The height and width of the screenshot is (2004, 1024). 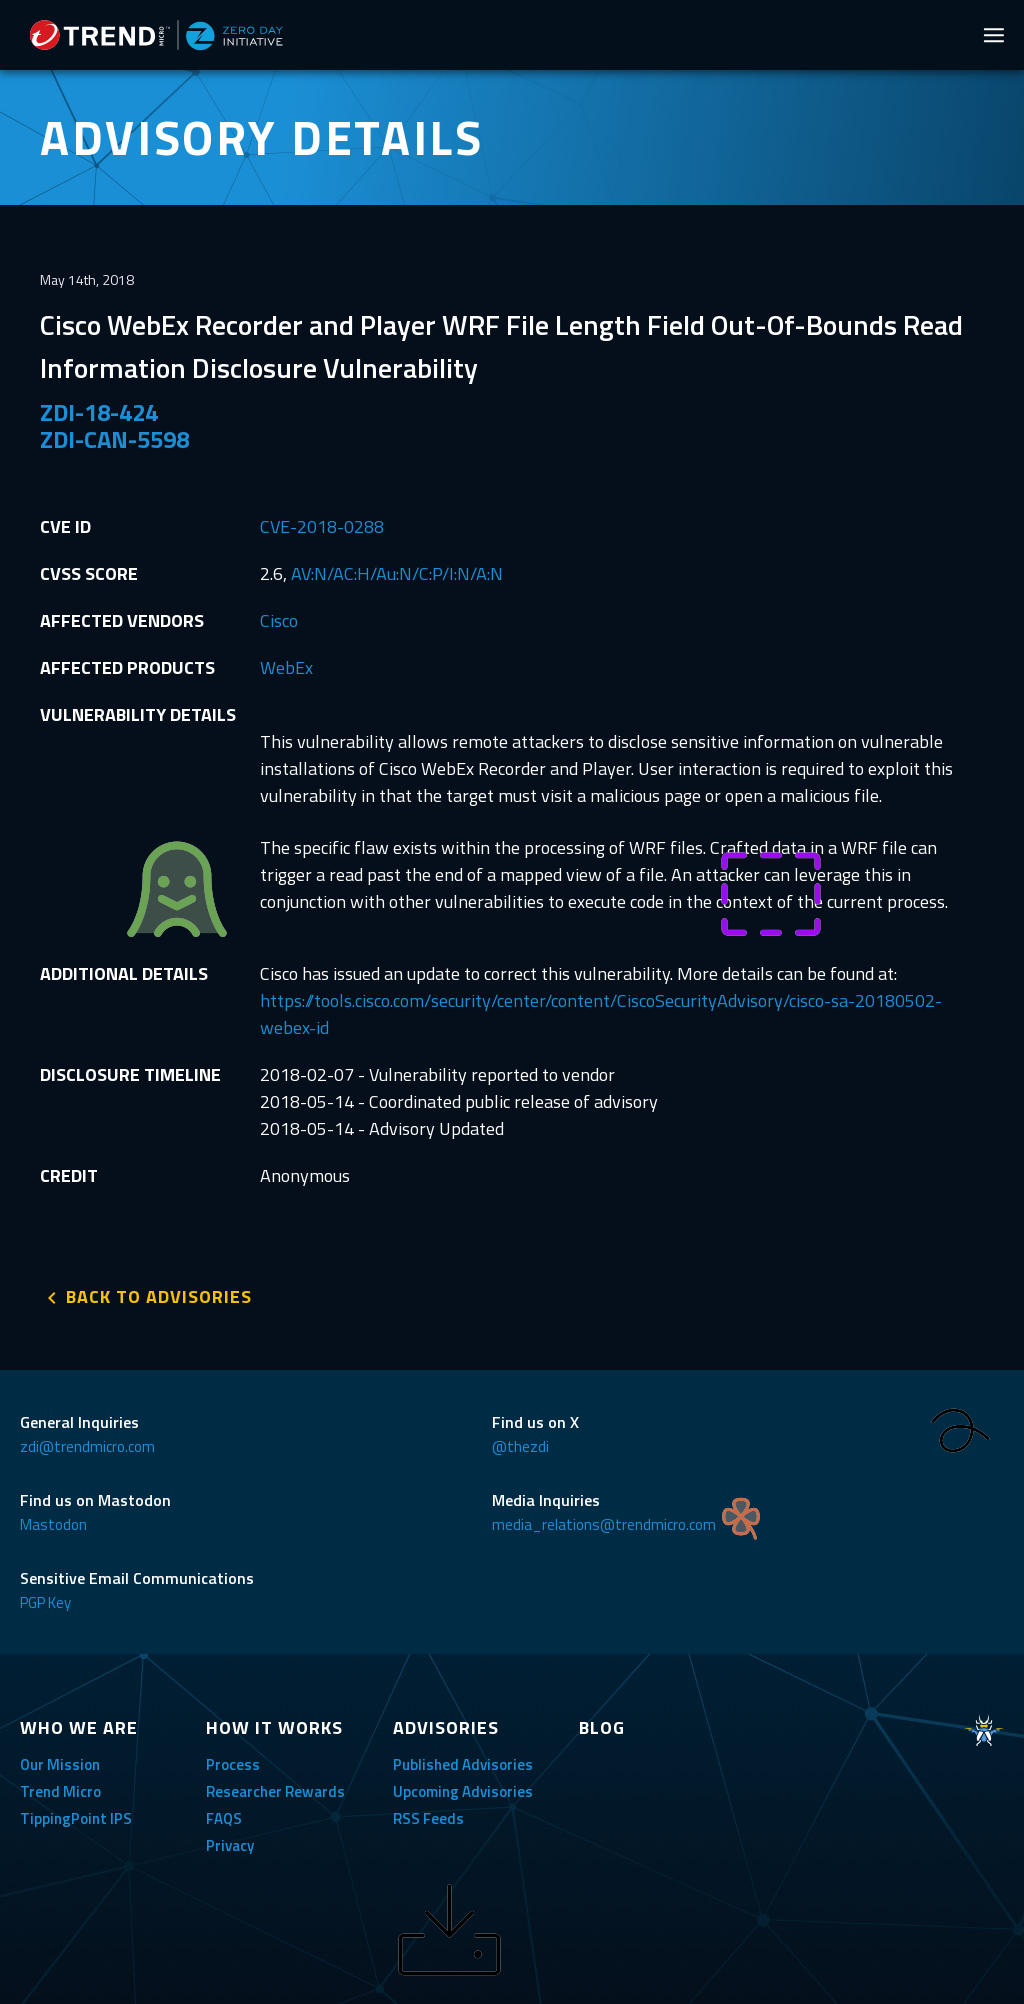 I want to click on linux operating system logo, so click(x=177, y=895).